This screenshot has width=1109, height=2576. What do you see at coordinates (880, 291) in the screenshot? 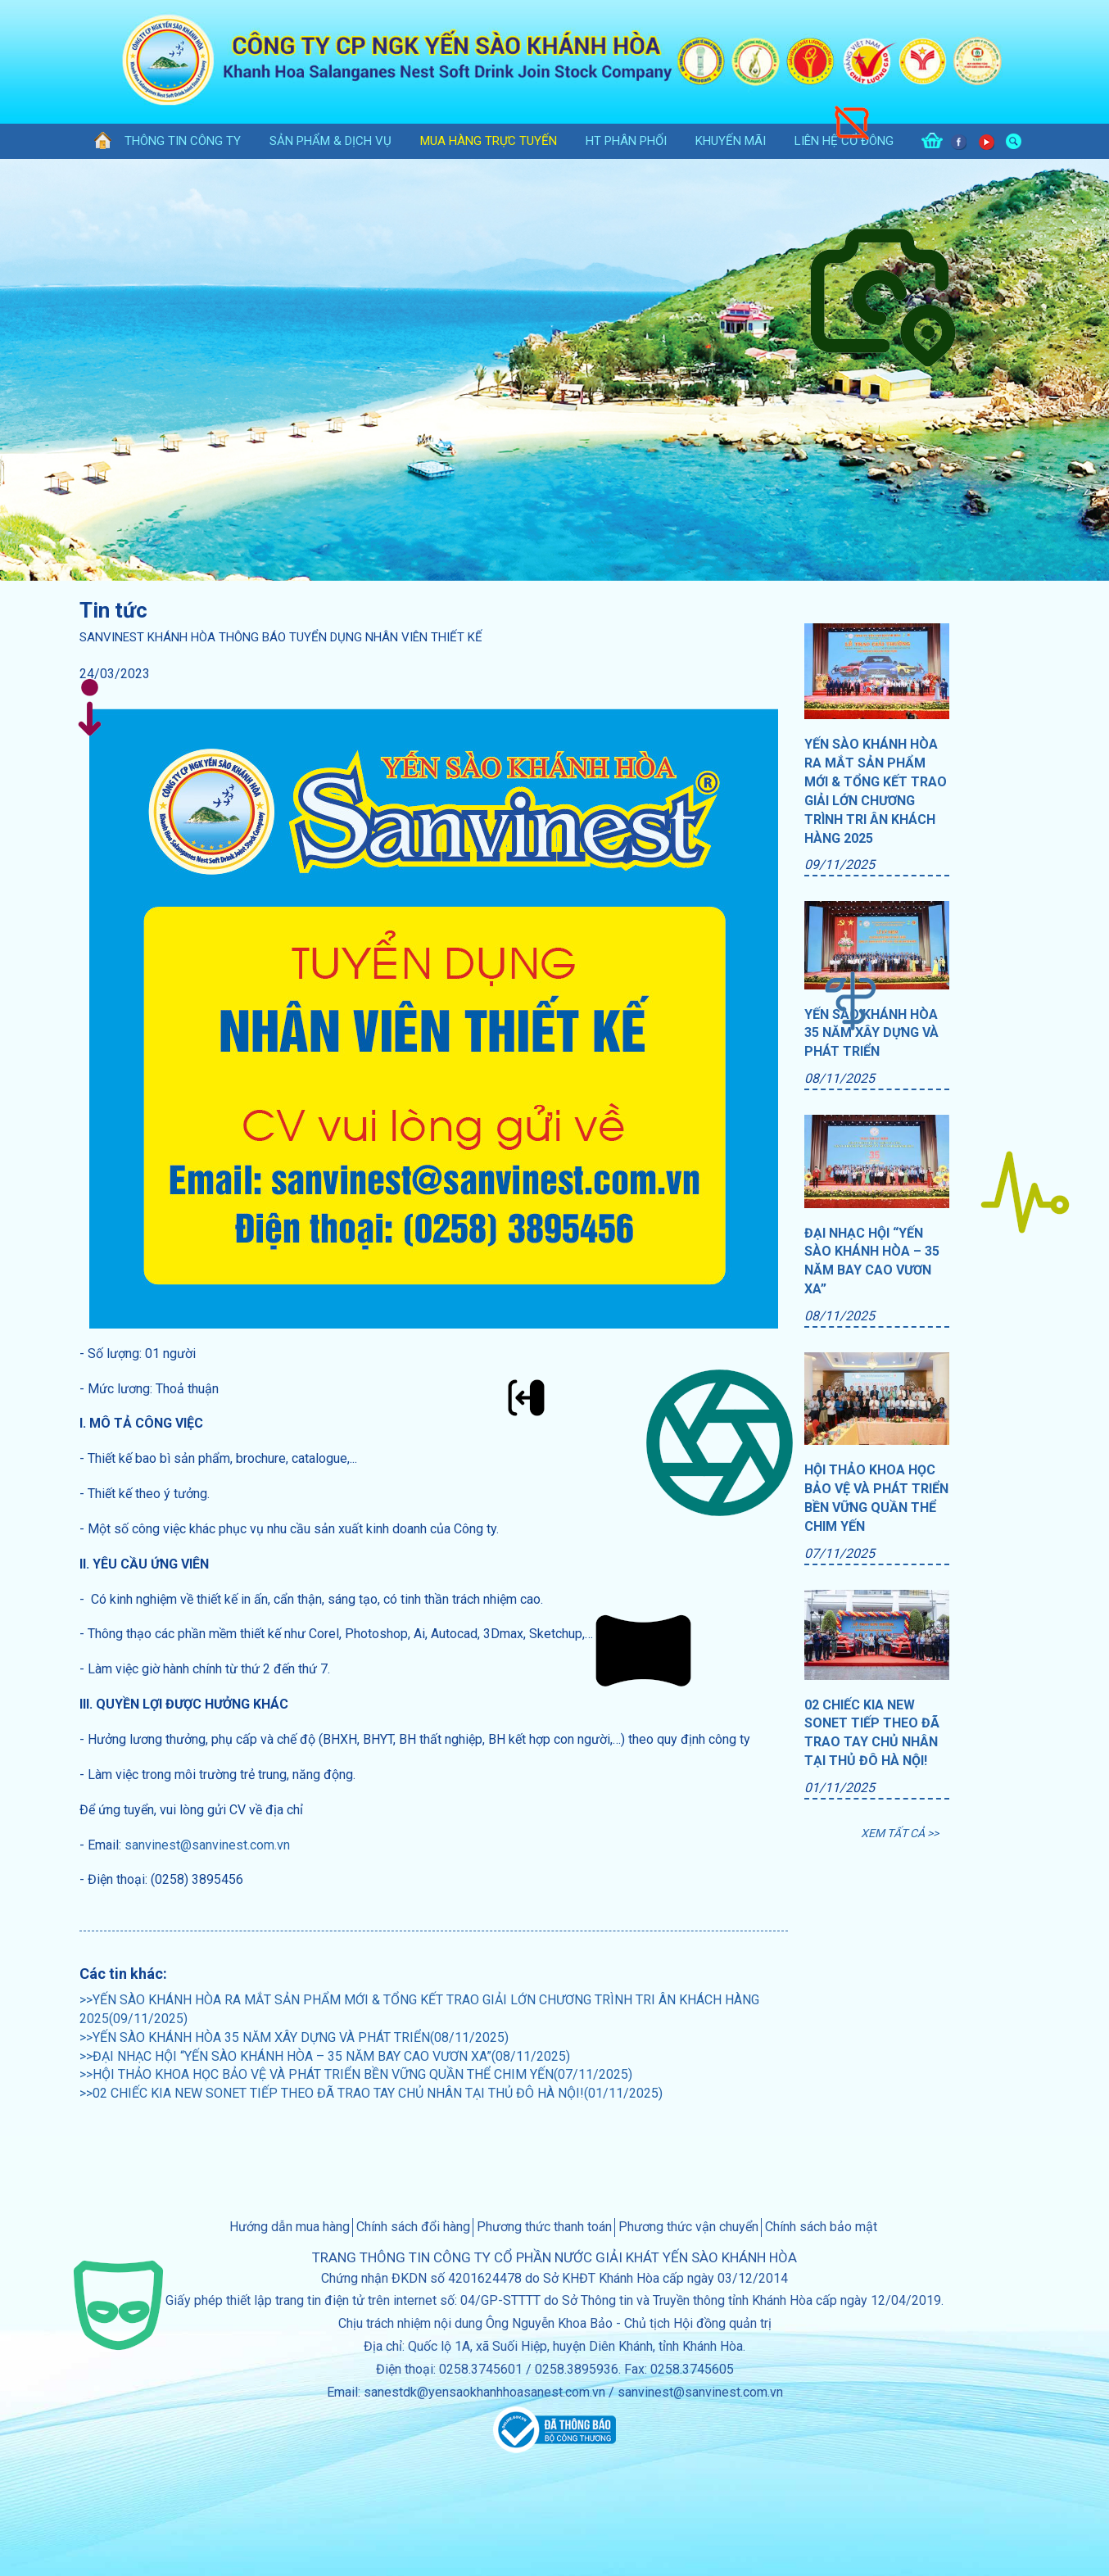
I see `view photos taken at a specific location` at bounding box center [880, 291].